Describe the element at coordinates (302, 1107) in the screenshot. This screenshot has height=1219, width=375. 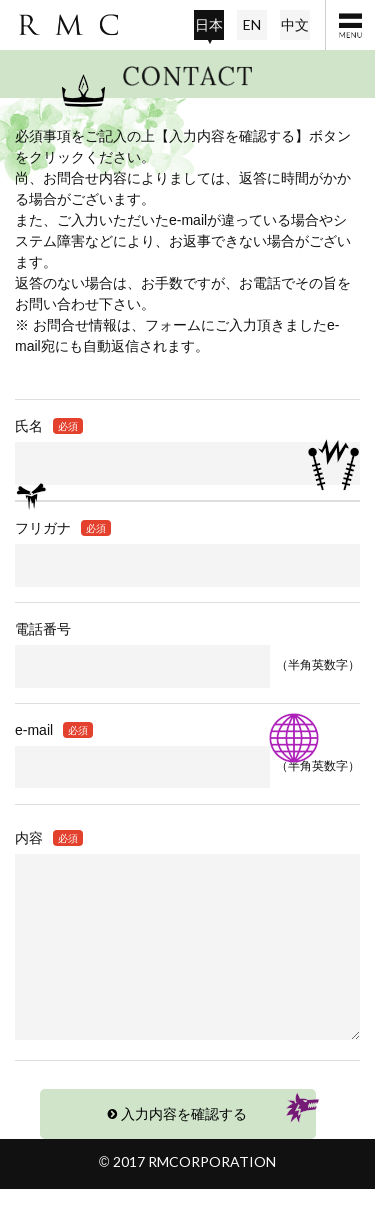
I see `select wolf character or team` at that location.